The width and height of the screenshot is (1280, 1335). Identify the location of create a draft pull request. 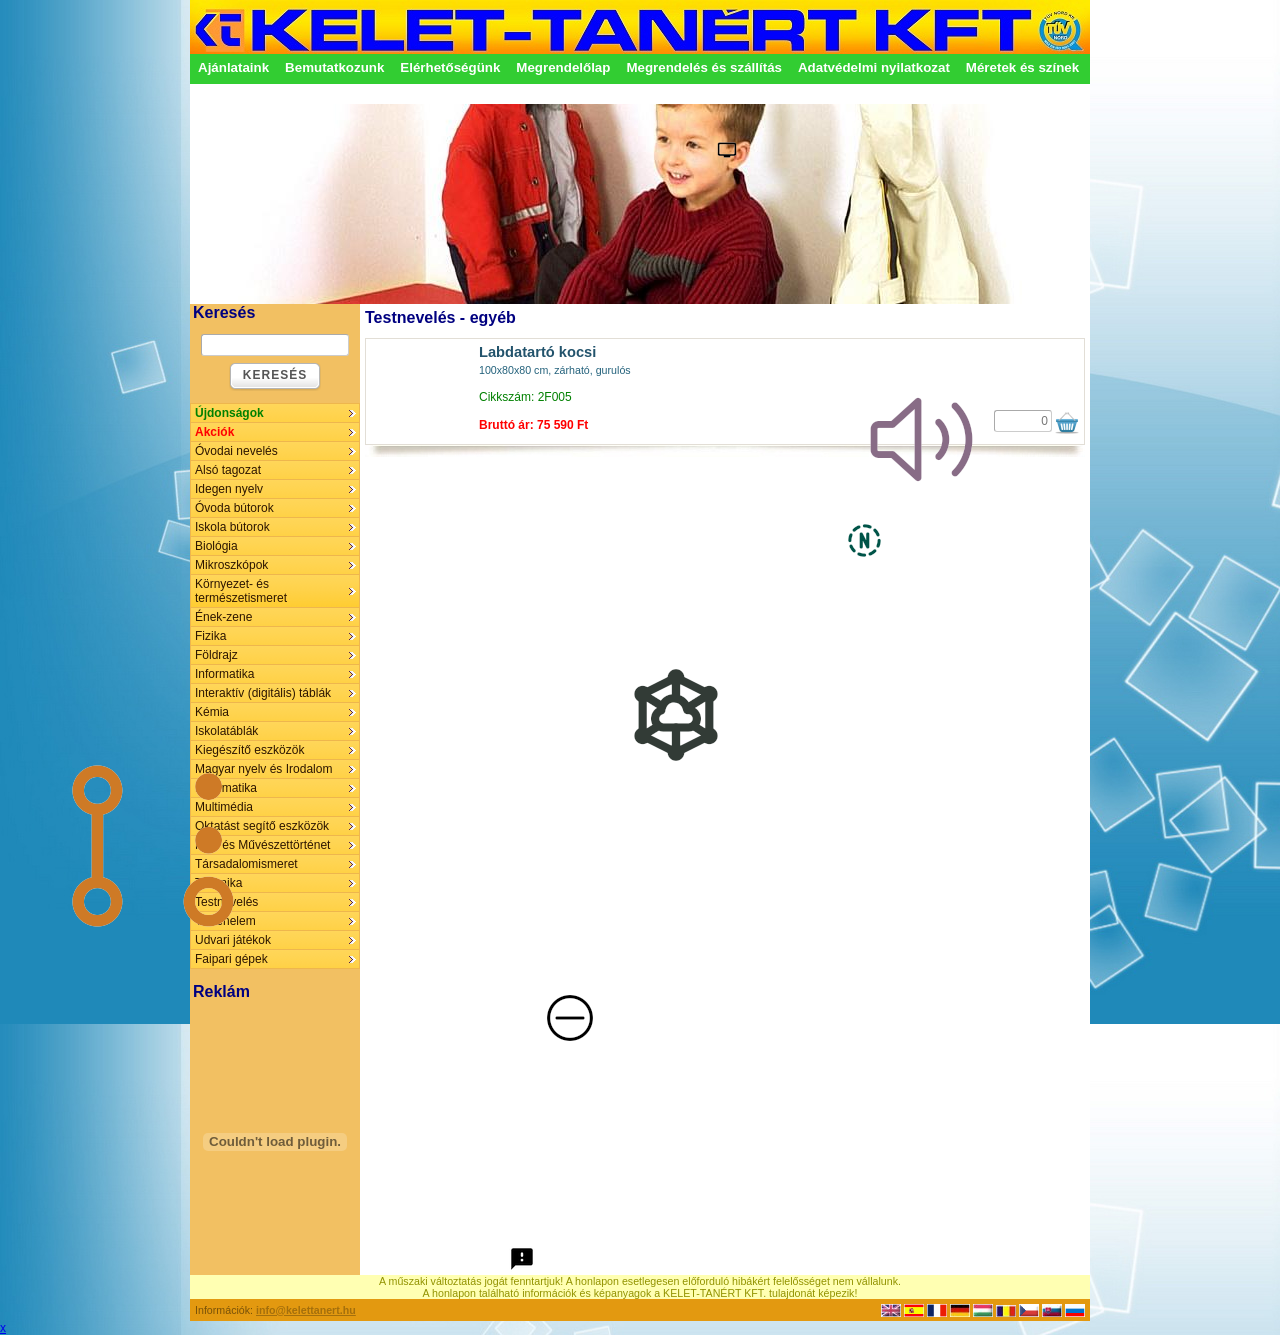
(153, 846).